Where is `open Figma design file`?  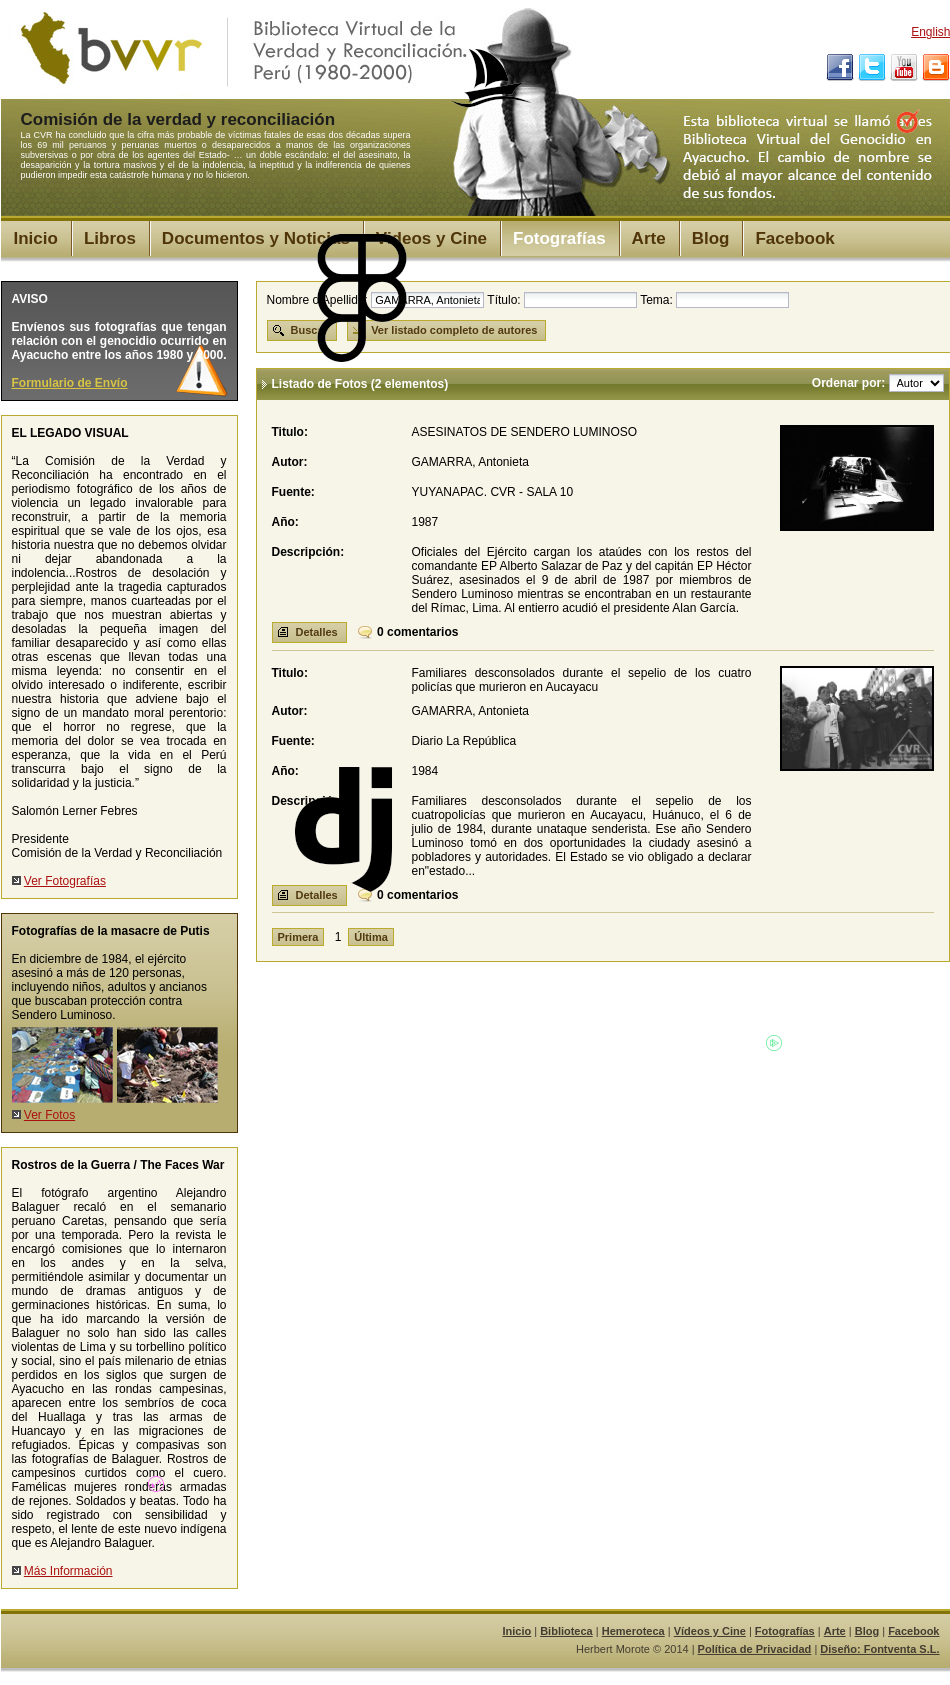
open Figma design file is located at coordinates (362, 298).